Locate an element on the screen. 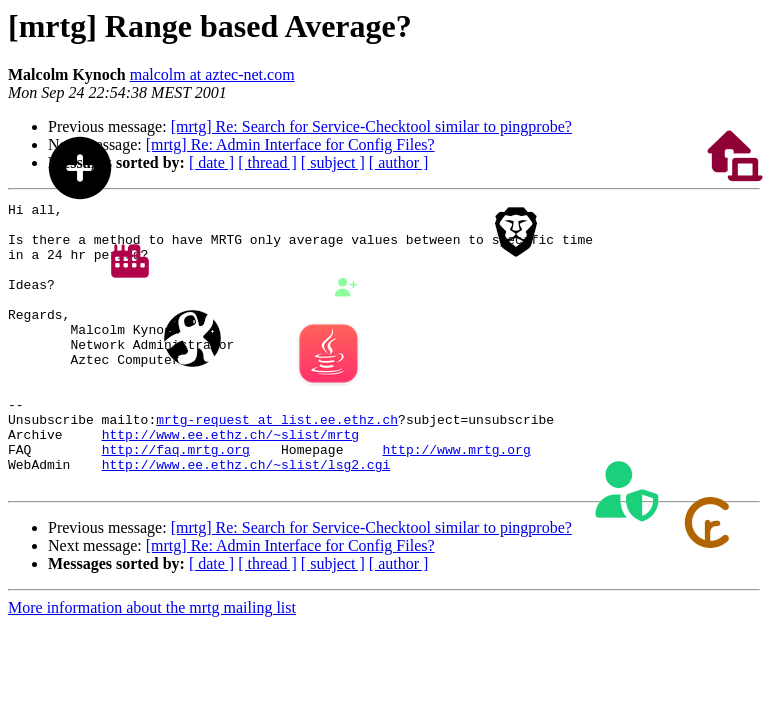 The width and height of the screenshot is (768, 720). work from home or remote work mode is located at coordinates (735, 155).